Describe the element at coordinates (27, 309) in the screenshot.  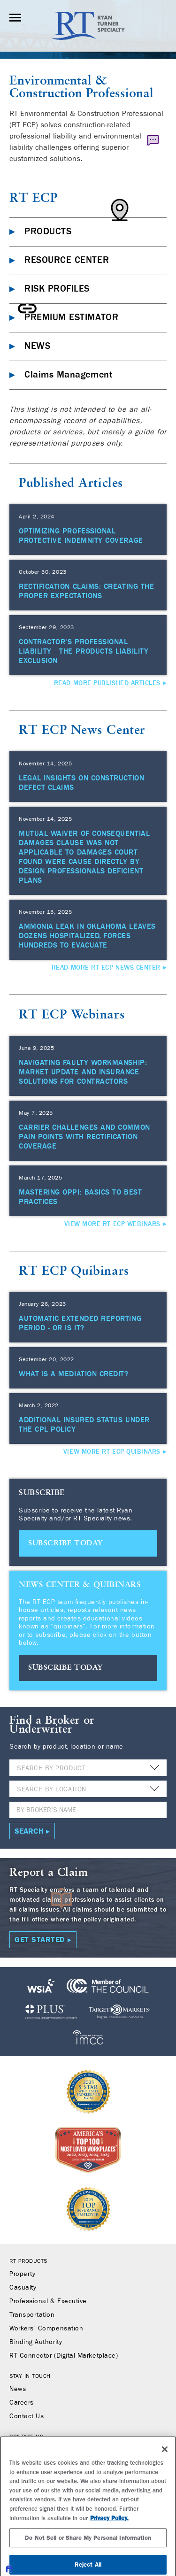
I see `copy or share a link` at that location.